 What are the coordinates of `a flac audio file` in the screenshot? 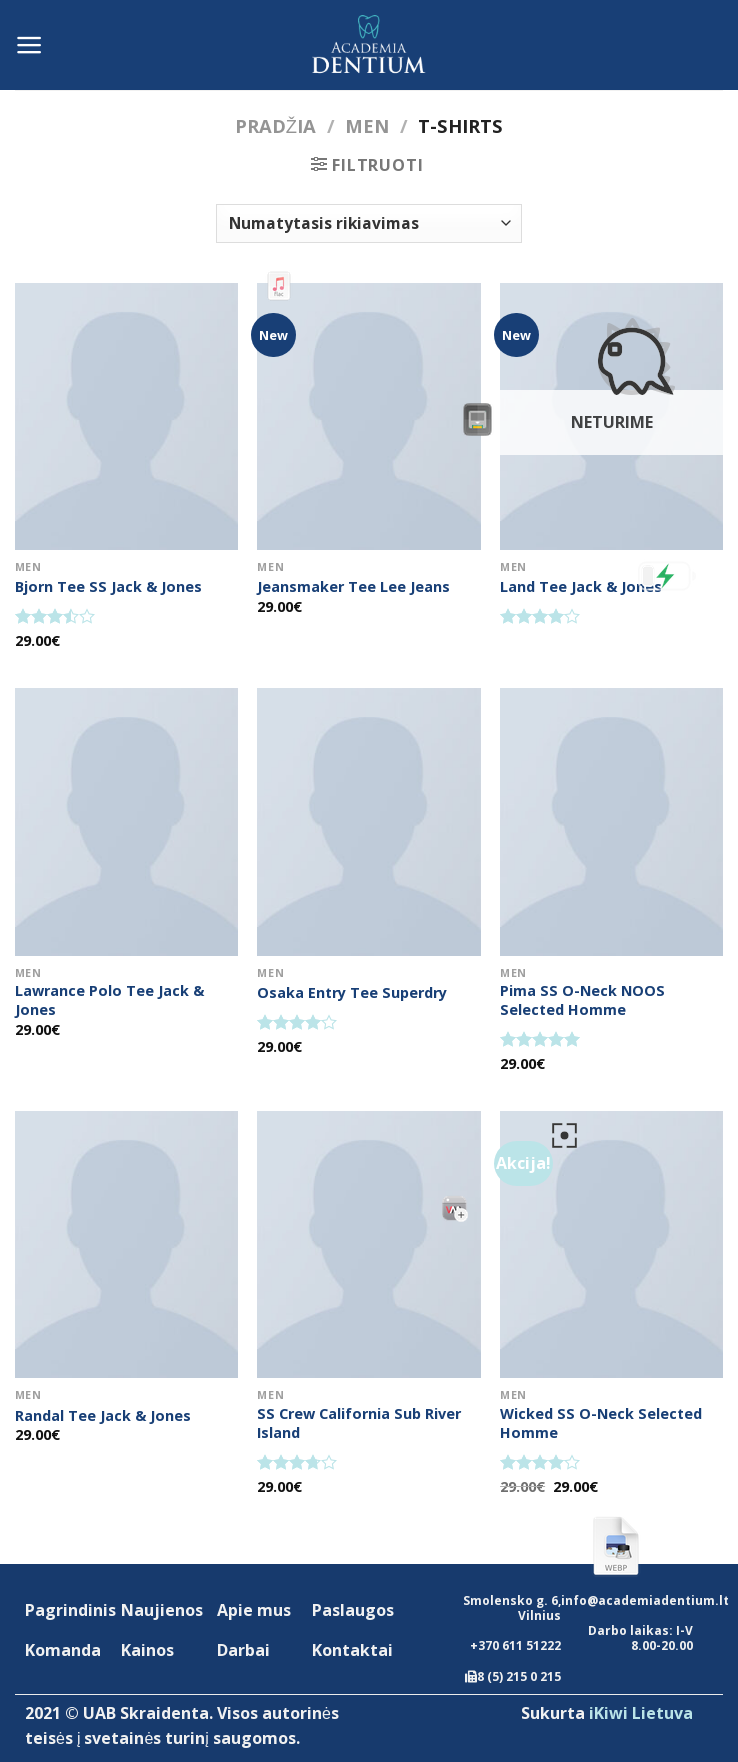 It's located at (279, 286).